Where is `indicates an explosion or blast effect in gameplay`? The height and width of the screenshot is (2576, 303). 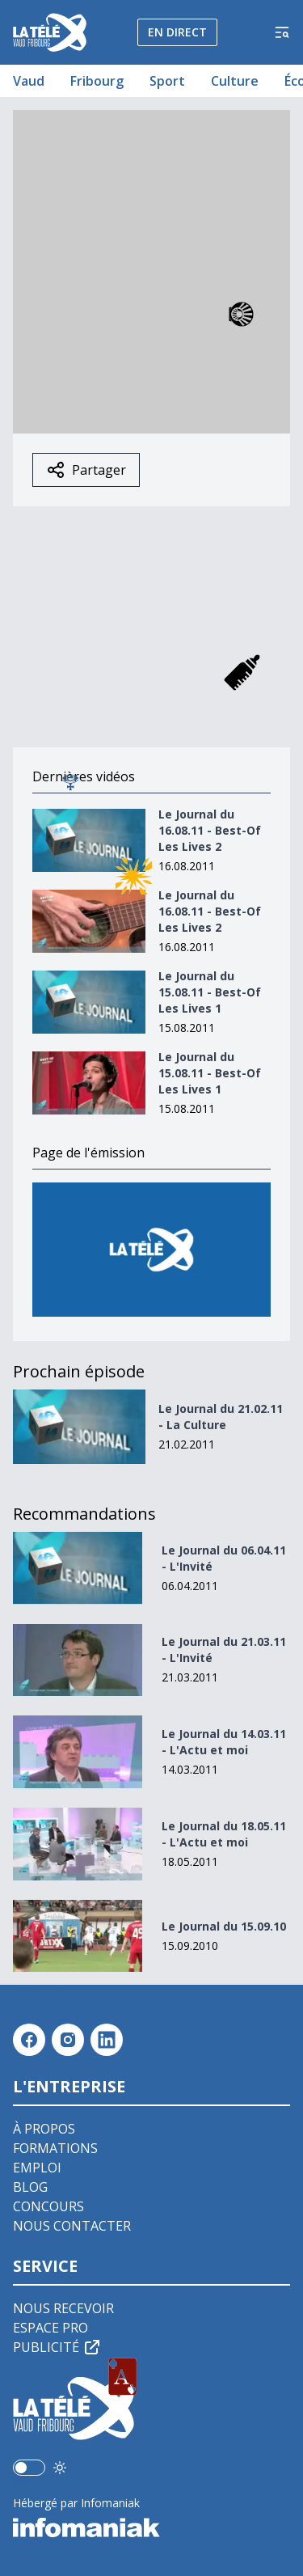
indicates an explosion or blast effect in gameplay is located at coordinates (133, 876).